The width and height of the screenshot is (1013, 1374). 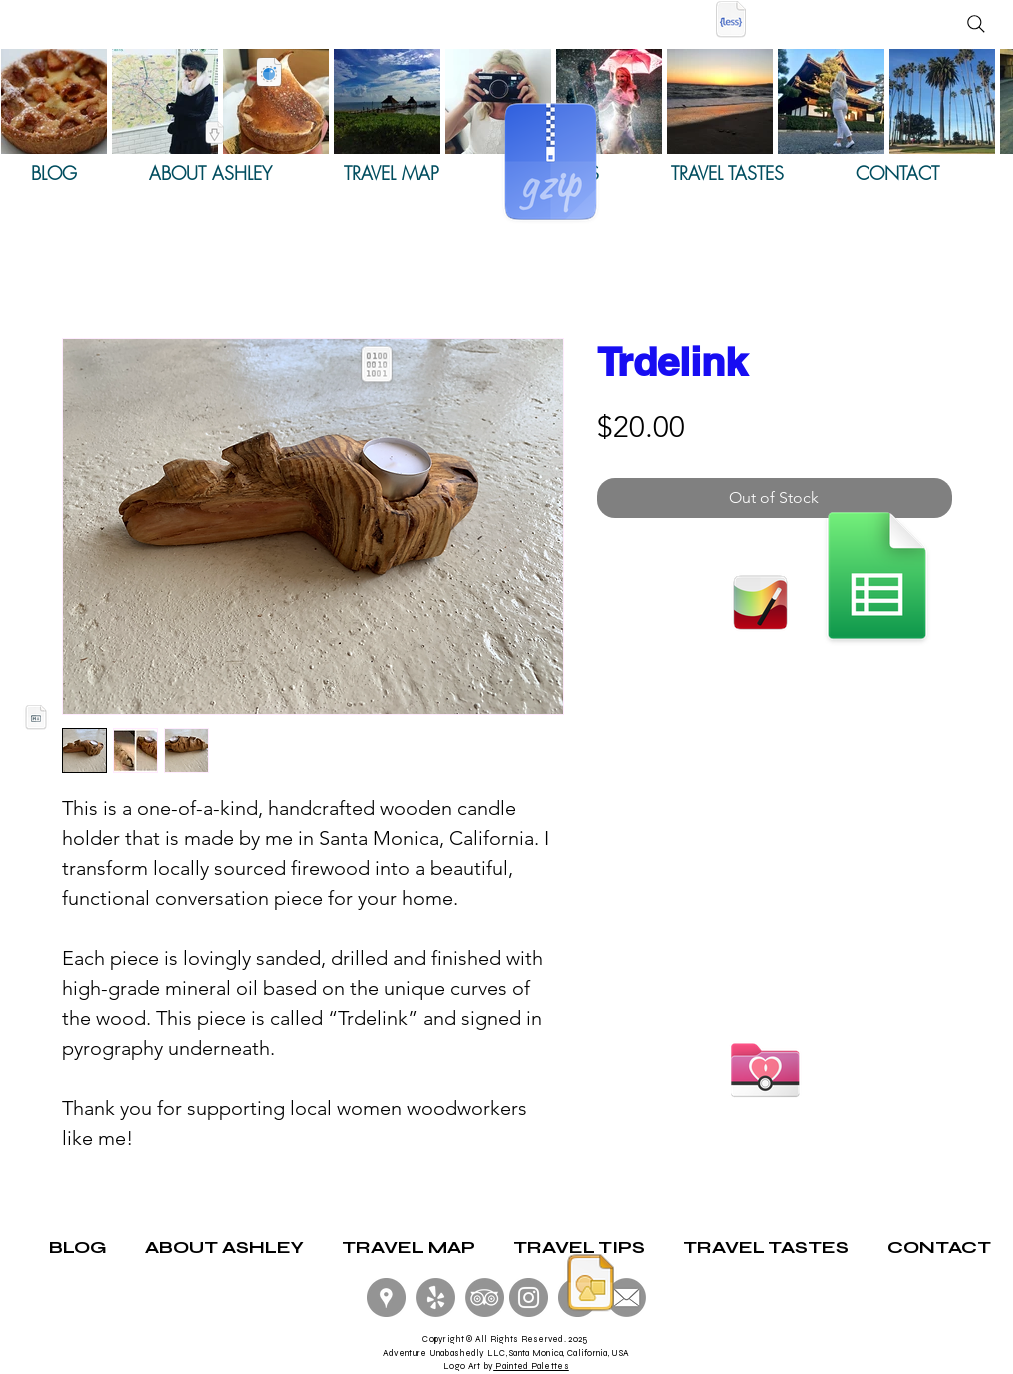 What do you see at coordinates (269, 72) in the screenshot?
I see `lua script file indicator` at bounding box center [269, 72].